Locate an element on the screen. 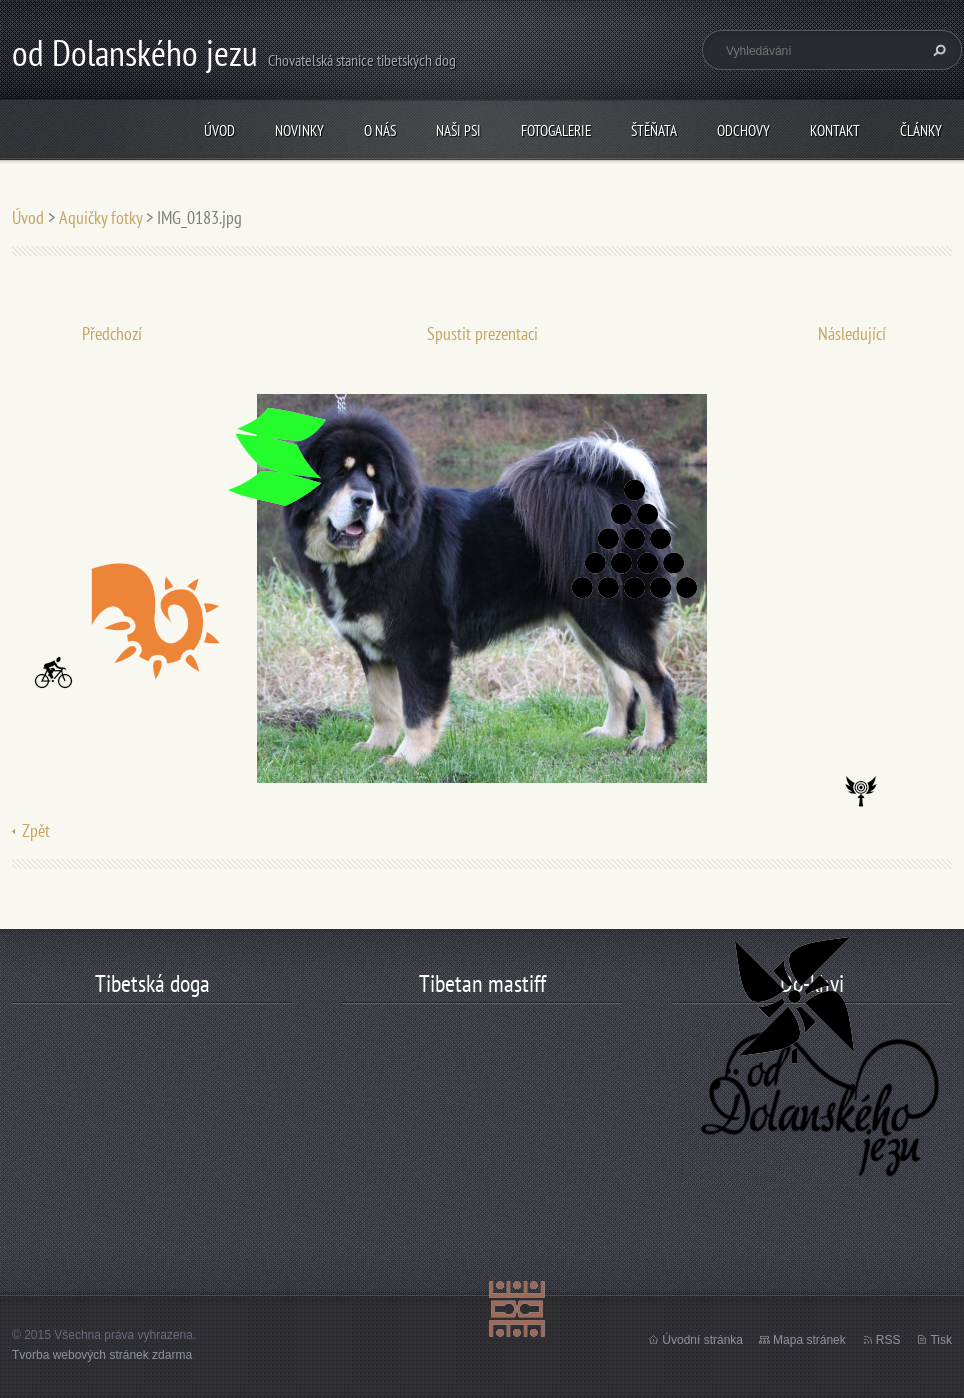 The width and height of the screenshot is (964, 1398). a decorative or playful element indicating games or toys is located at coordinates (794, 996).